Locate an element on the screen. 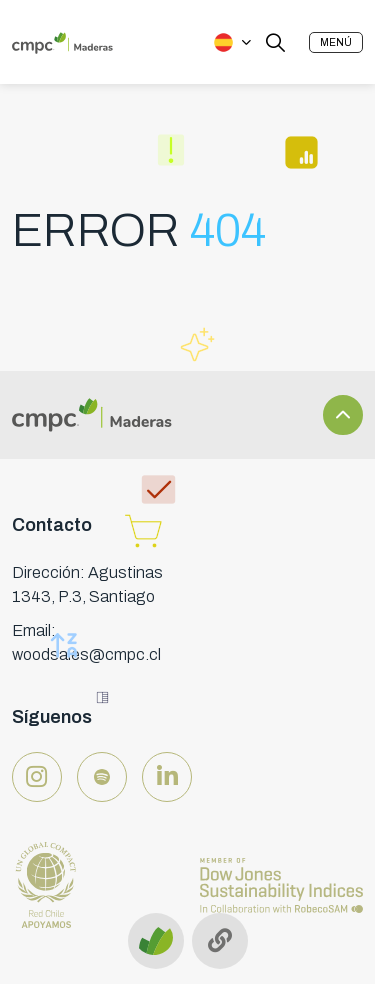  view your shopping cart is located at coordinates (144, 531).